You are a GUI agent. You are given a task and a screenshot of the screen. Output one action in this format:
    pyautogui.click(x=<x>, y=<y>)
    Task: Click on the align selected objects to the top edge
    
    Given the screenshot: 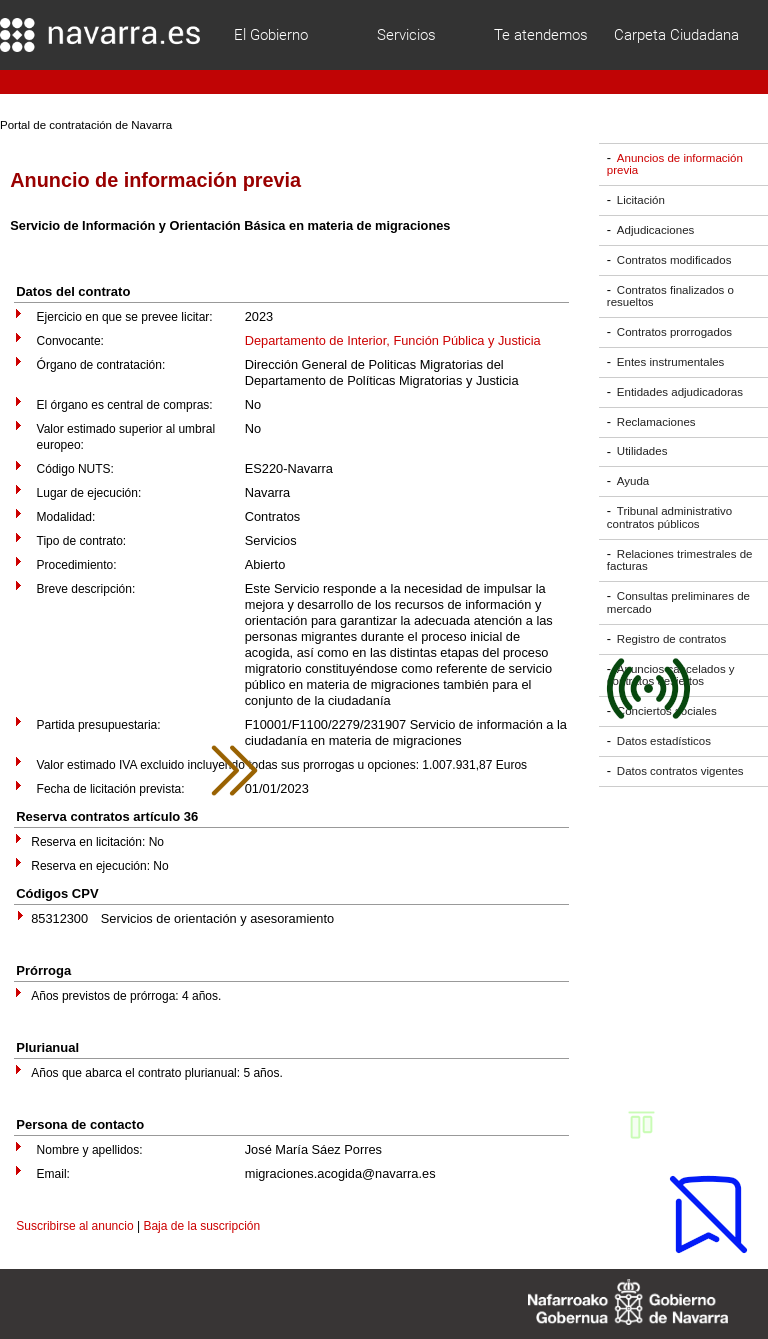 What is the action you would take?
    pyautogui.click(x=641, y=1124)
    